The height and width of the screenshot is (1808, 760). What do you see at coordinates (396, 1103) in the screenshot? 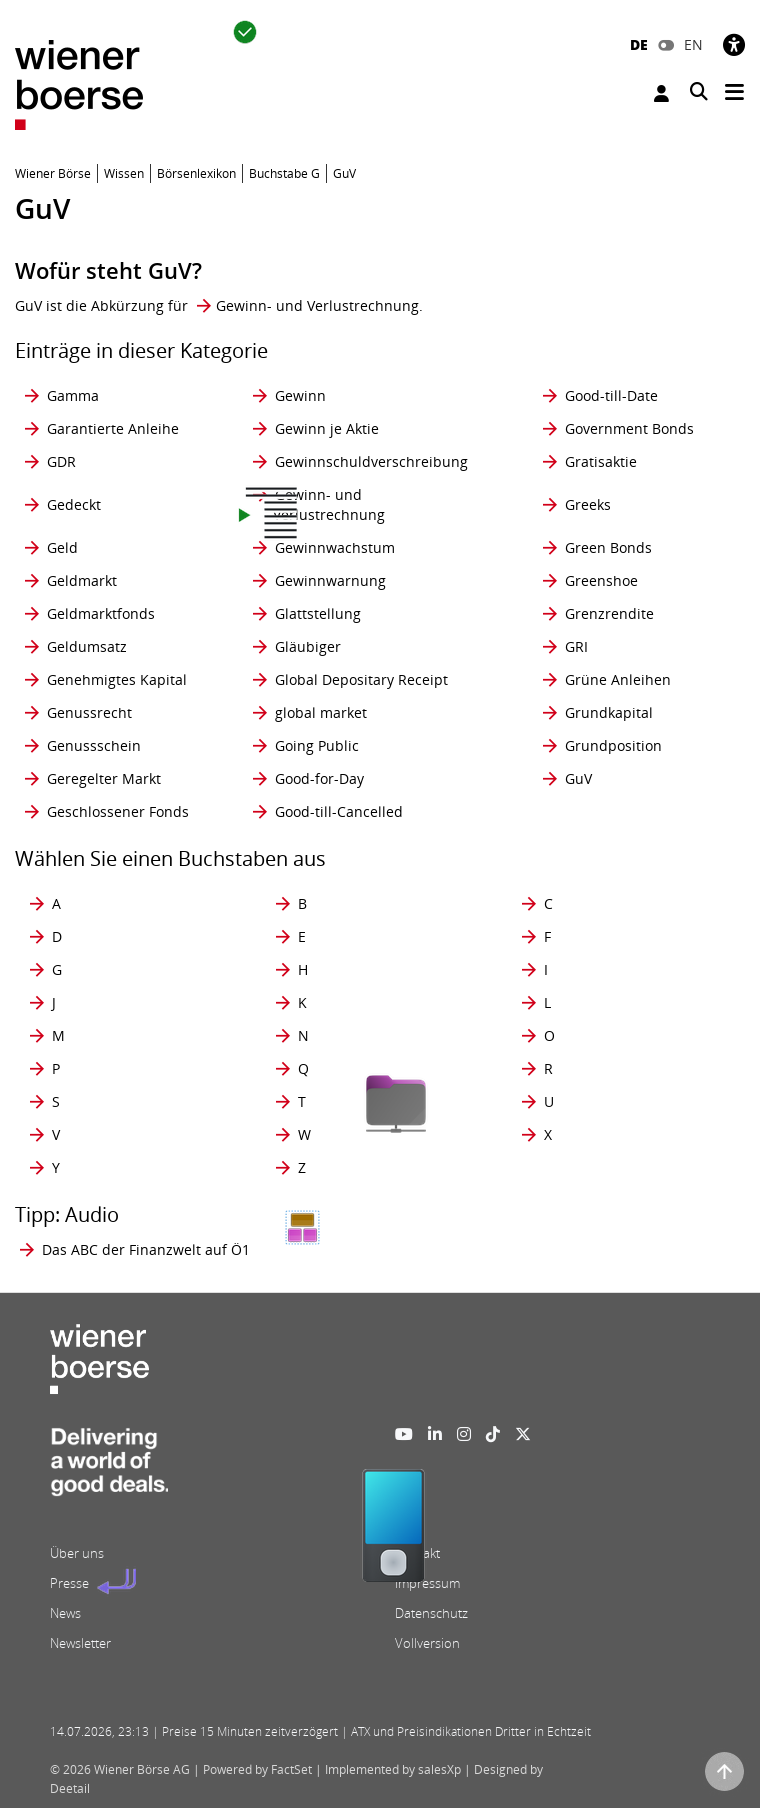
I see `access files stored on a remote server` at bounding box center [396, 1103].